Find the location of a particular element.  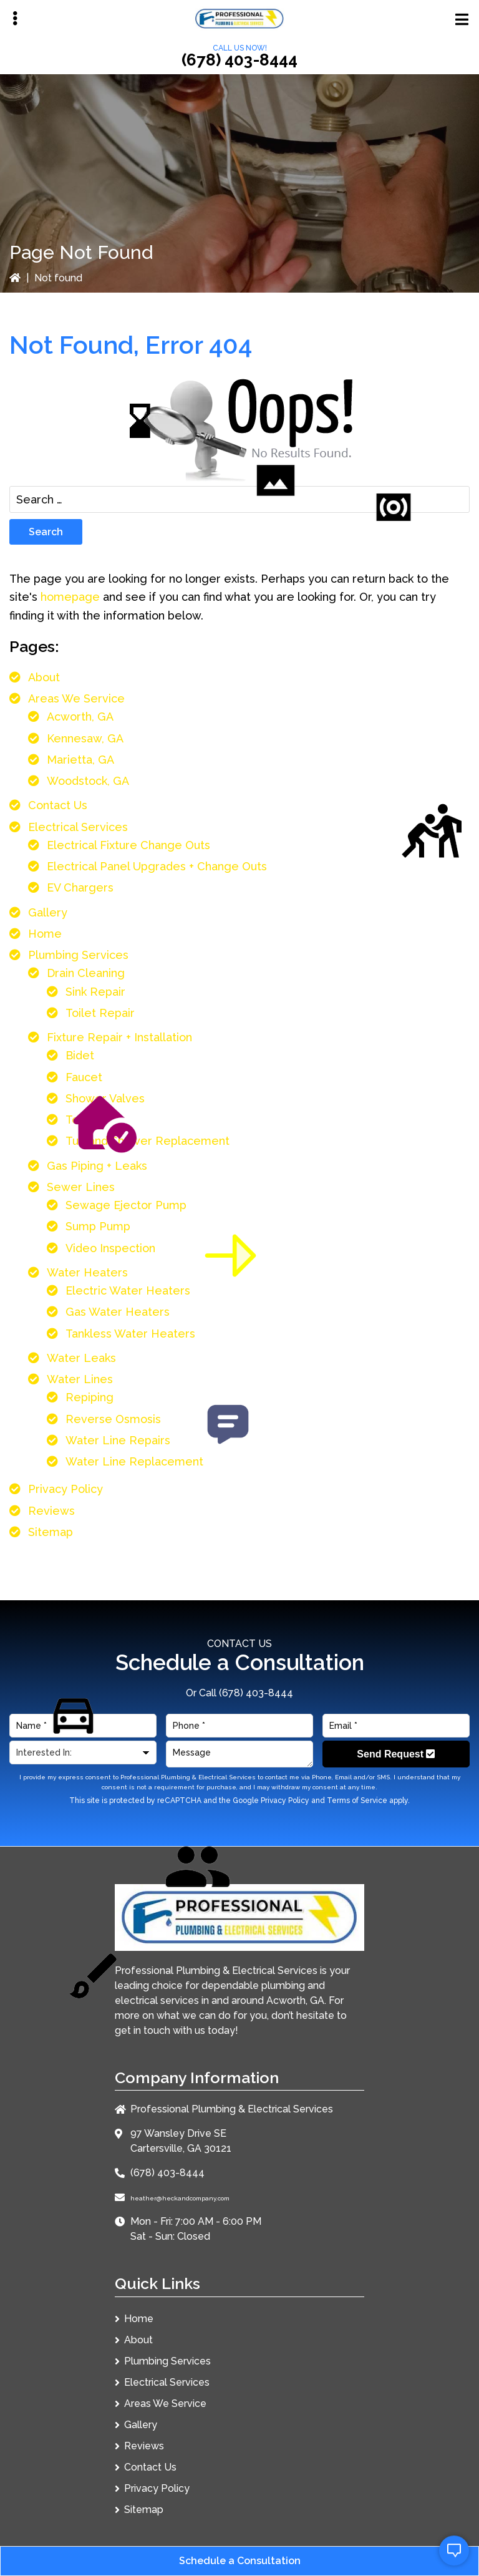

view image at actual size is located at coordinates (276, 480).